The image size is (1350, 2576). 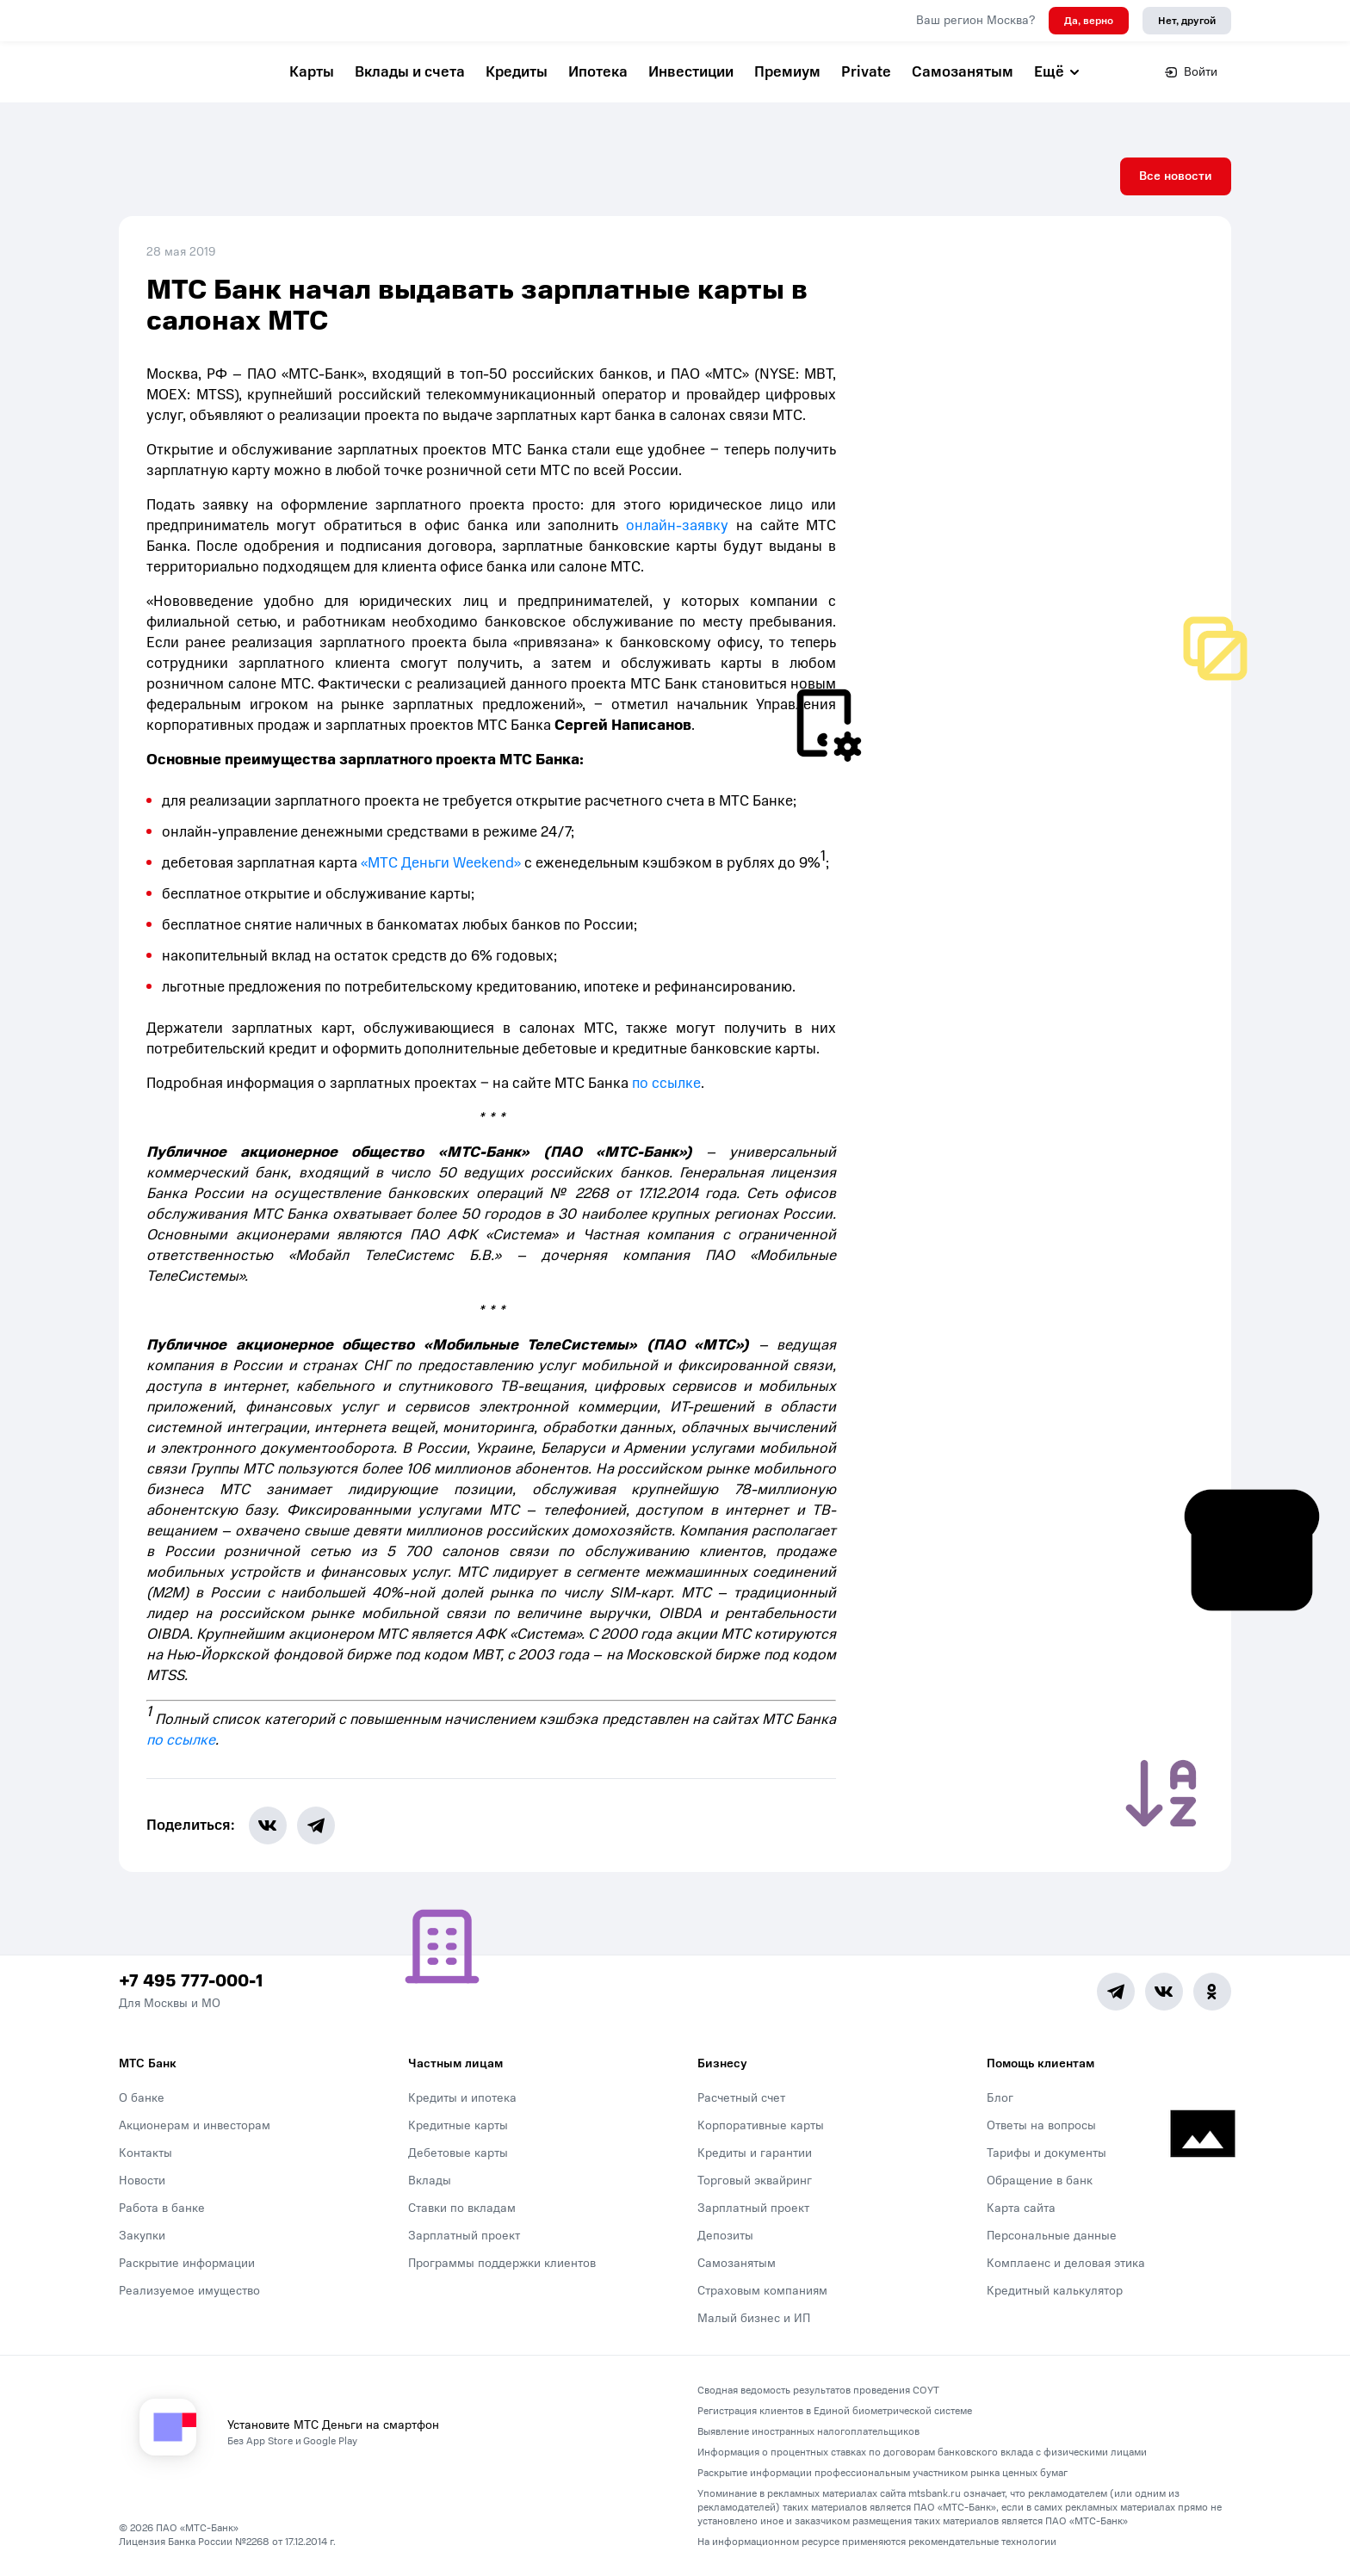 I want to click on sort alphabetically from A to Z, so click(x=1162, y=1793).